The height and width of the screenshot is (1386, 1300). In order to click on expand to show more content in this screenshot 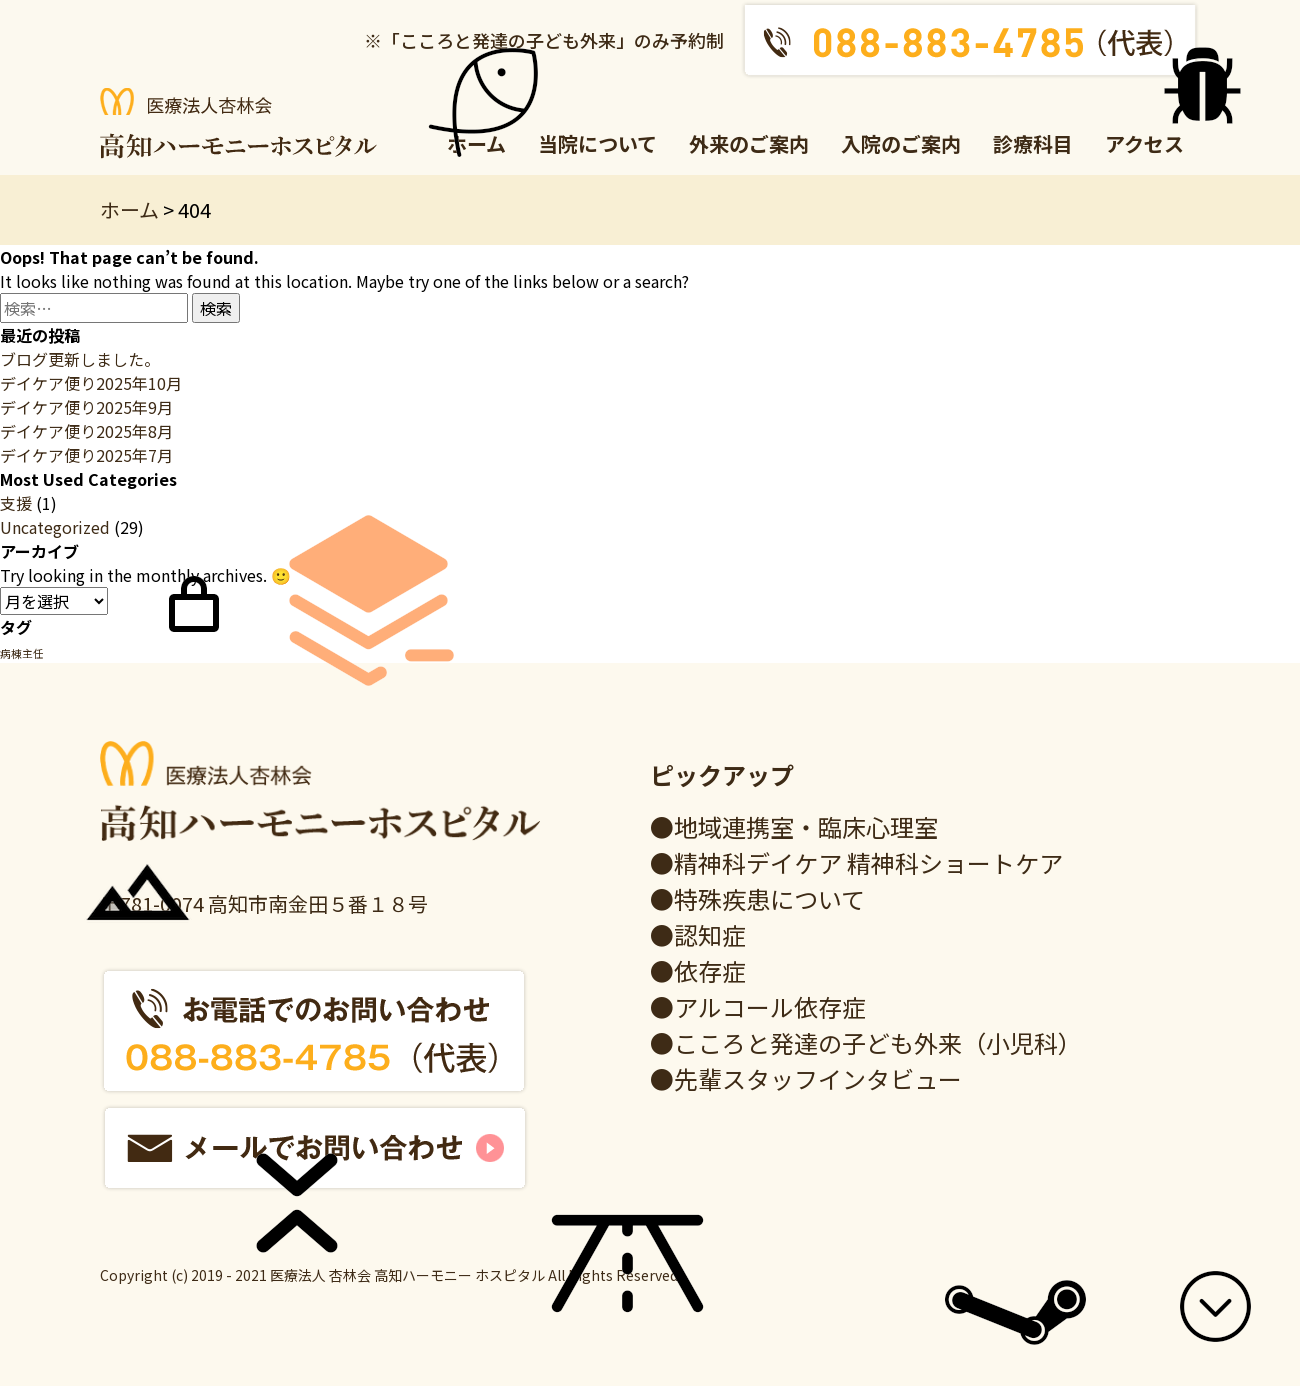, I will do `click(1215, 1306)`.